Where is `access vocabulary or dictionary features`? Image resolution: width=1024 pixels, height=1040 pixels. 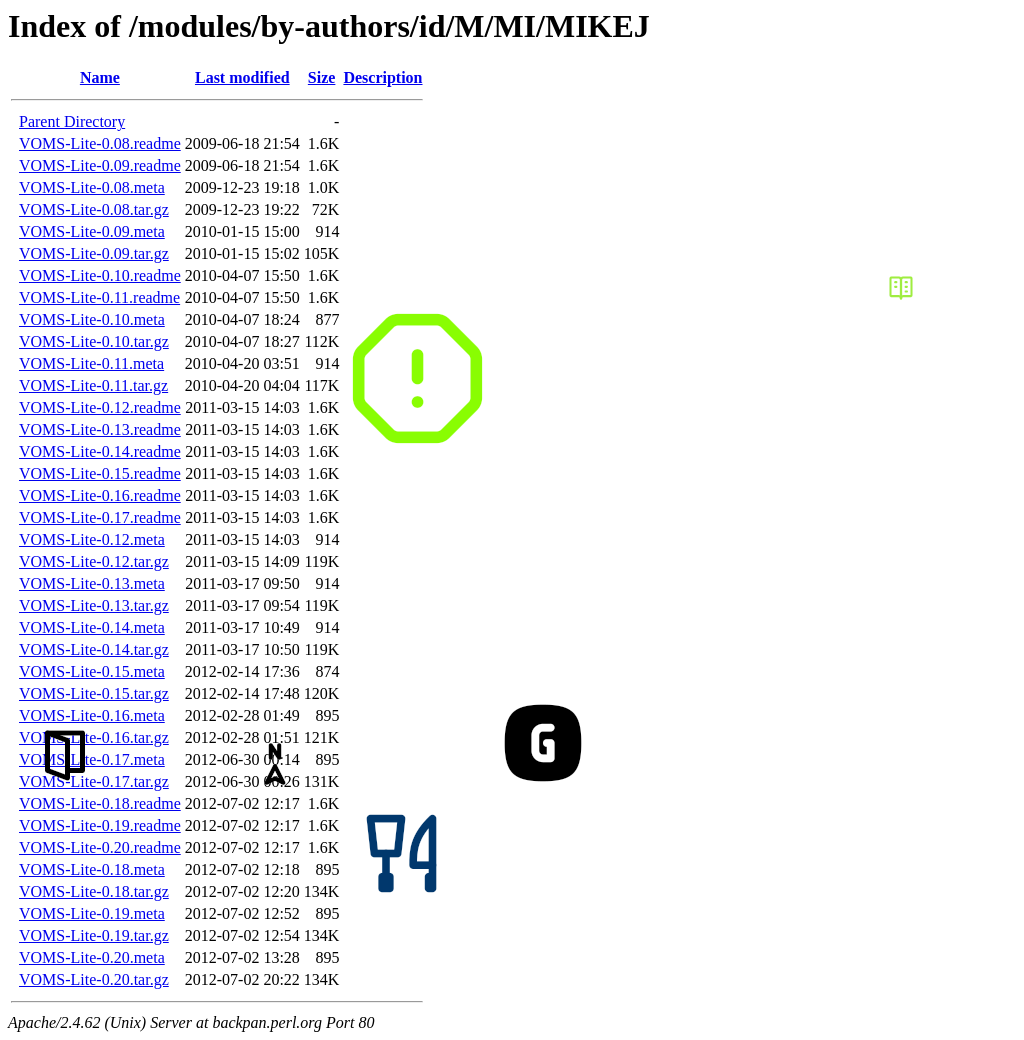
access vocabulary or dictionary features is located at coordinates (901, 288).